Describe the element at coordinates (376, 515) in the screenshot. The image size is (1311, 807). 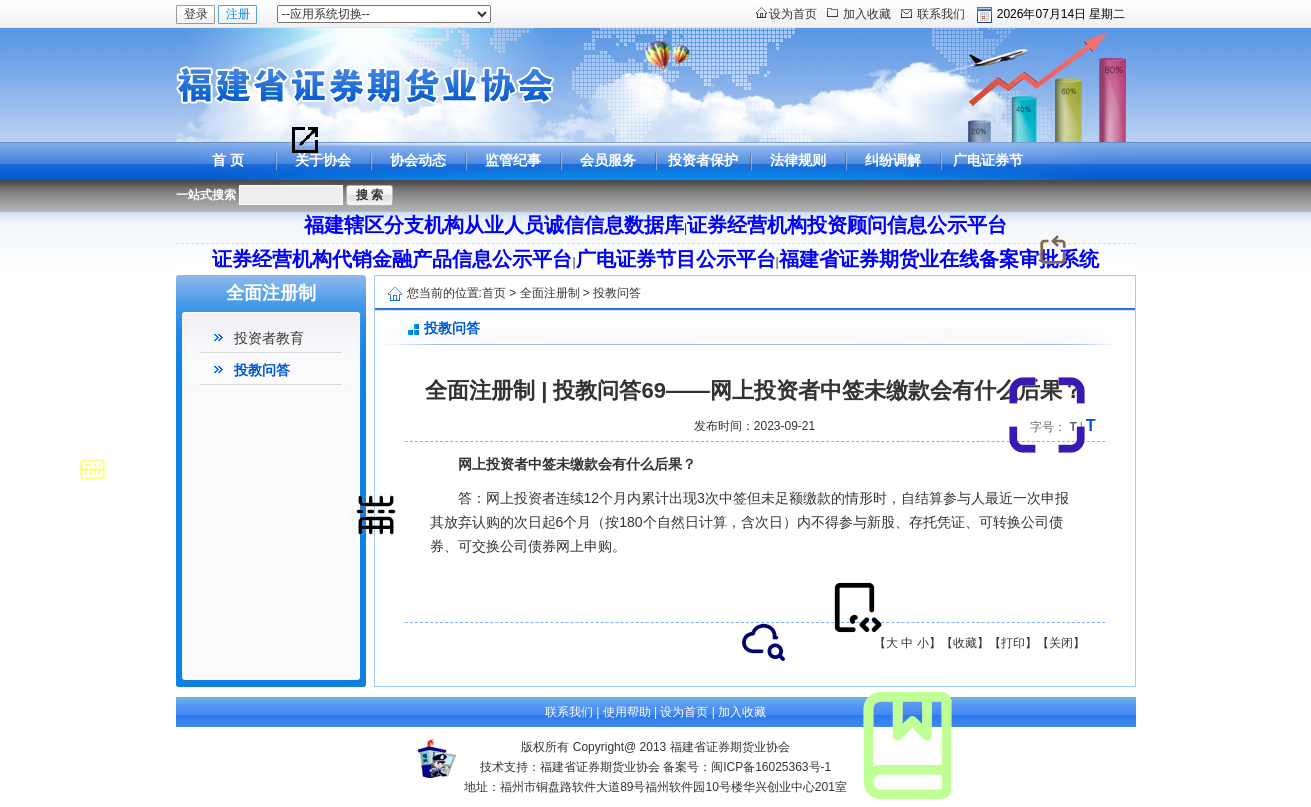
I see `split table rows into separate sections` at that location.